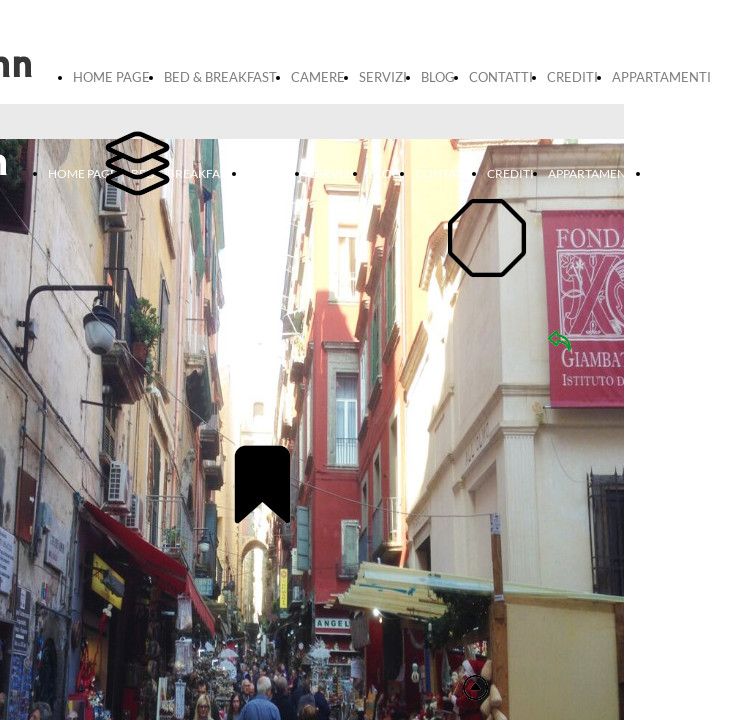  I want to click on scroll to top of page, so click(475, 687).